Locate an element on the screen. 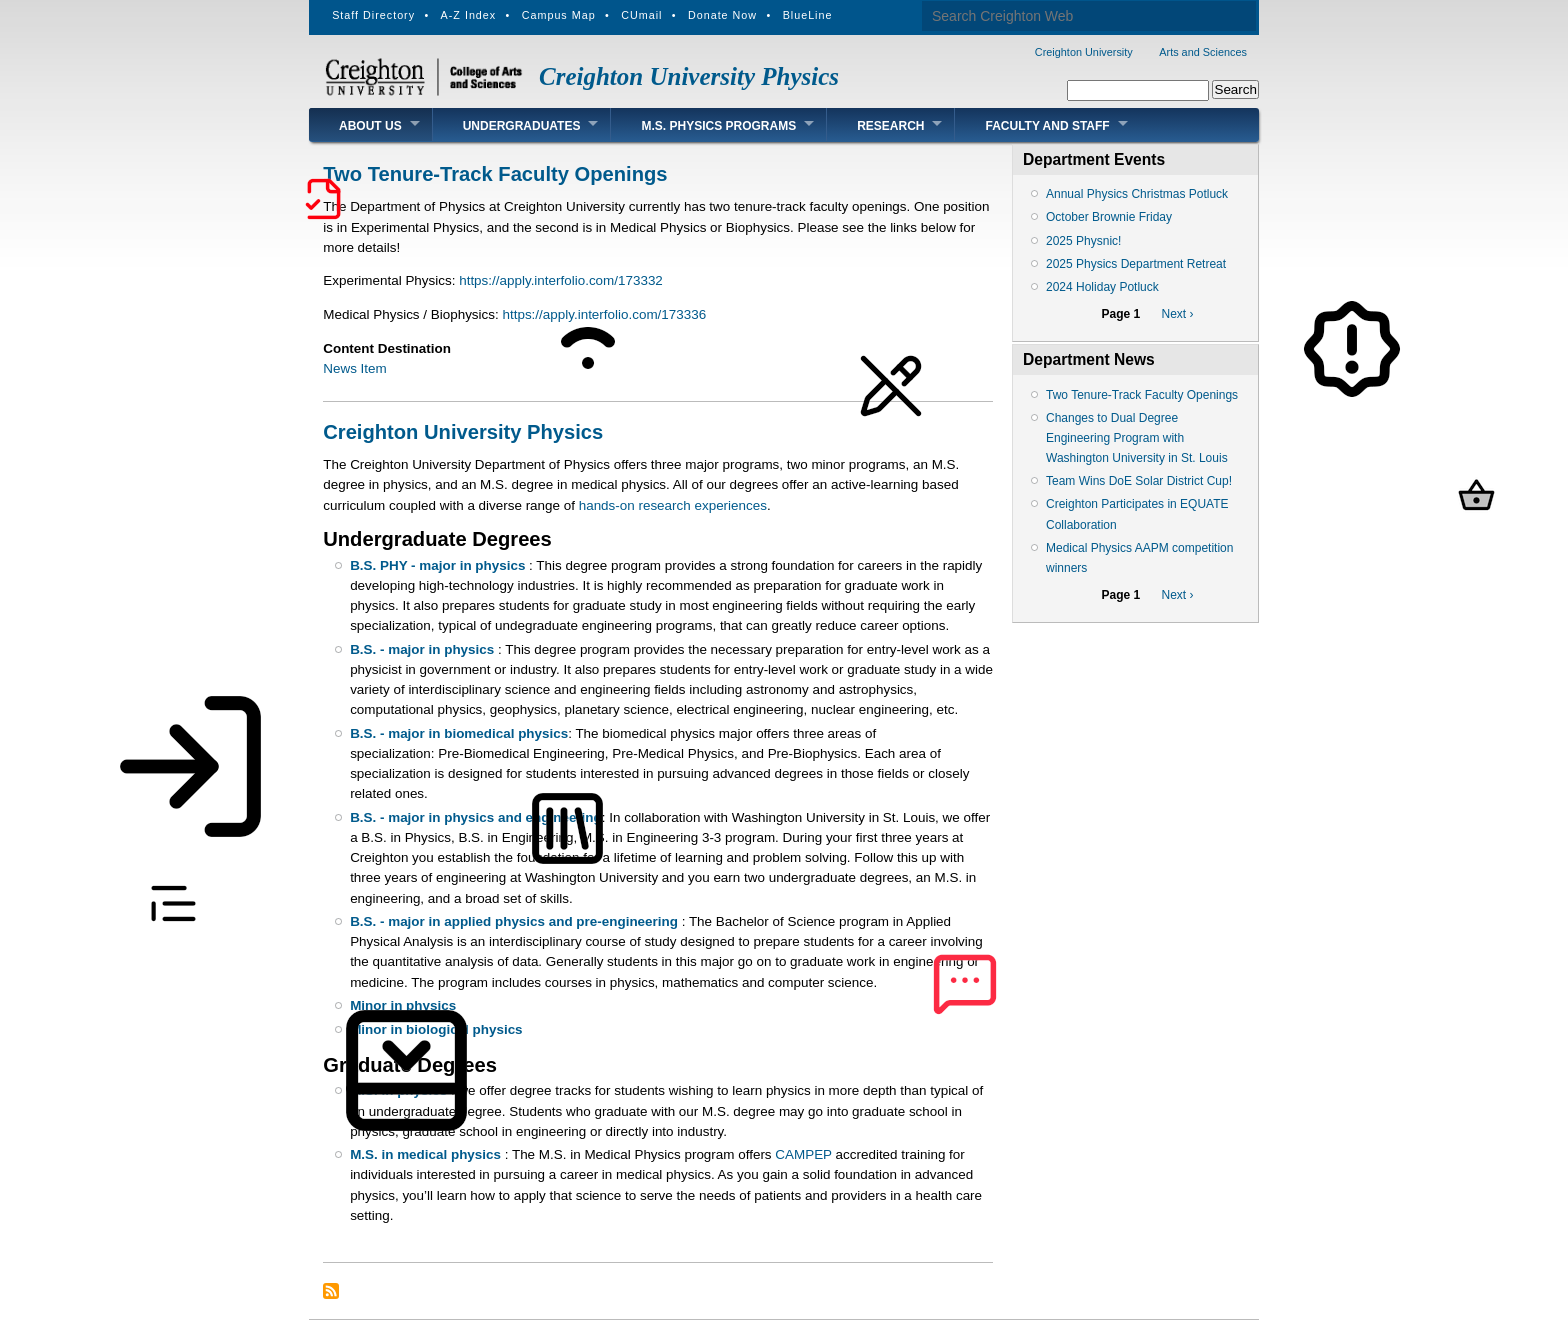 Image resolution: width=1568 pixels, height=1330 pixels. access your media library is located at coordinates (567, 828).